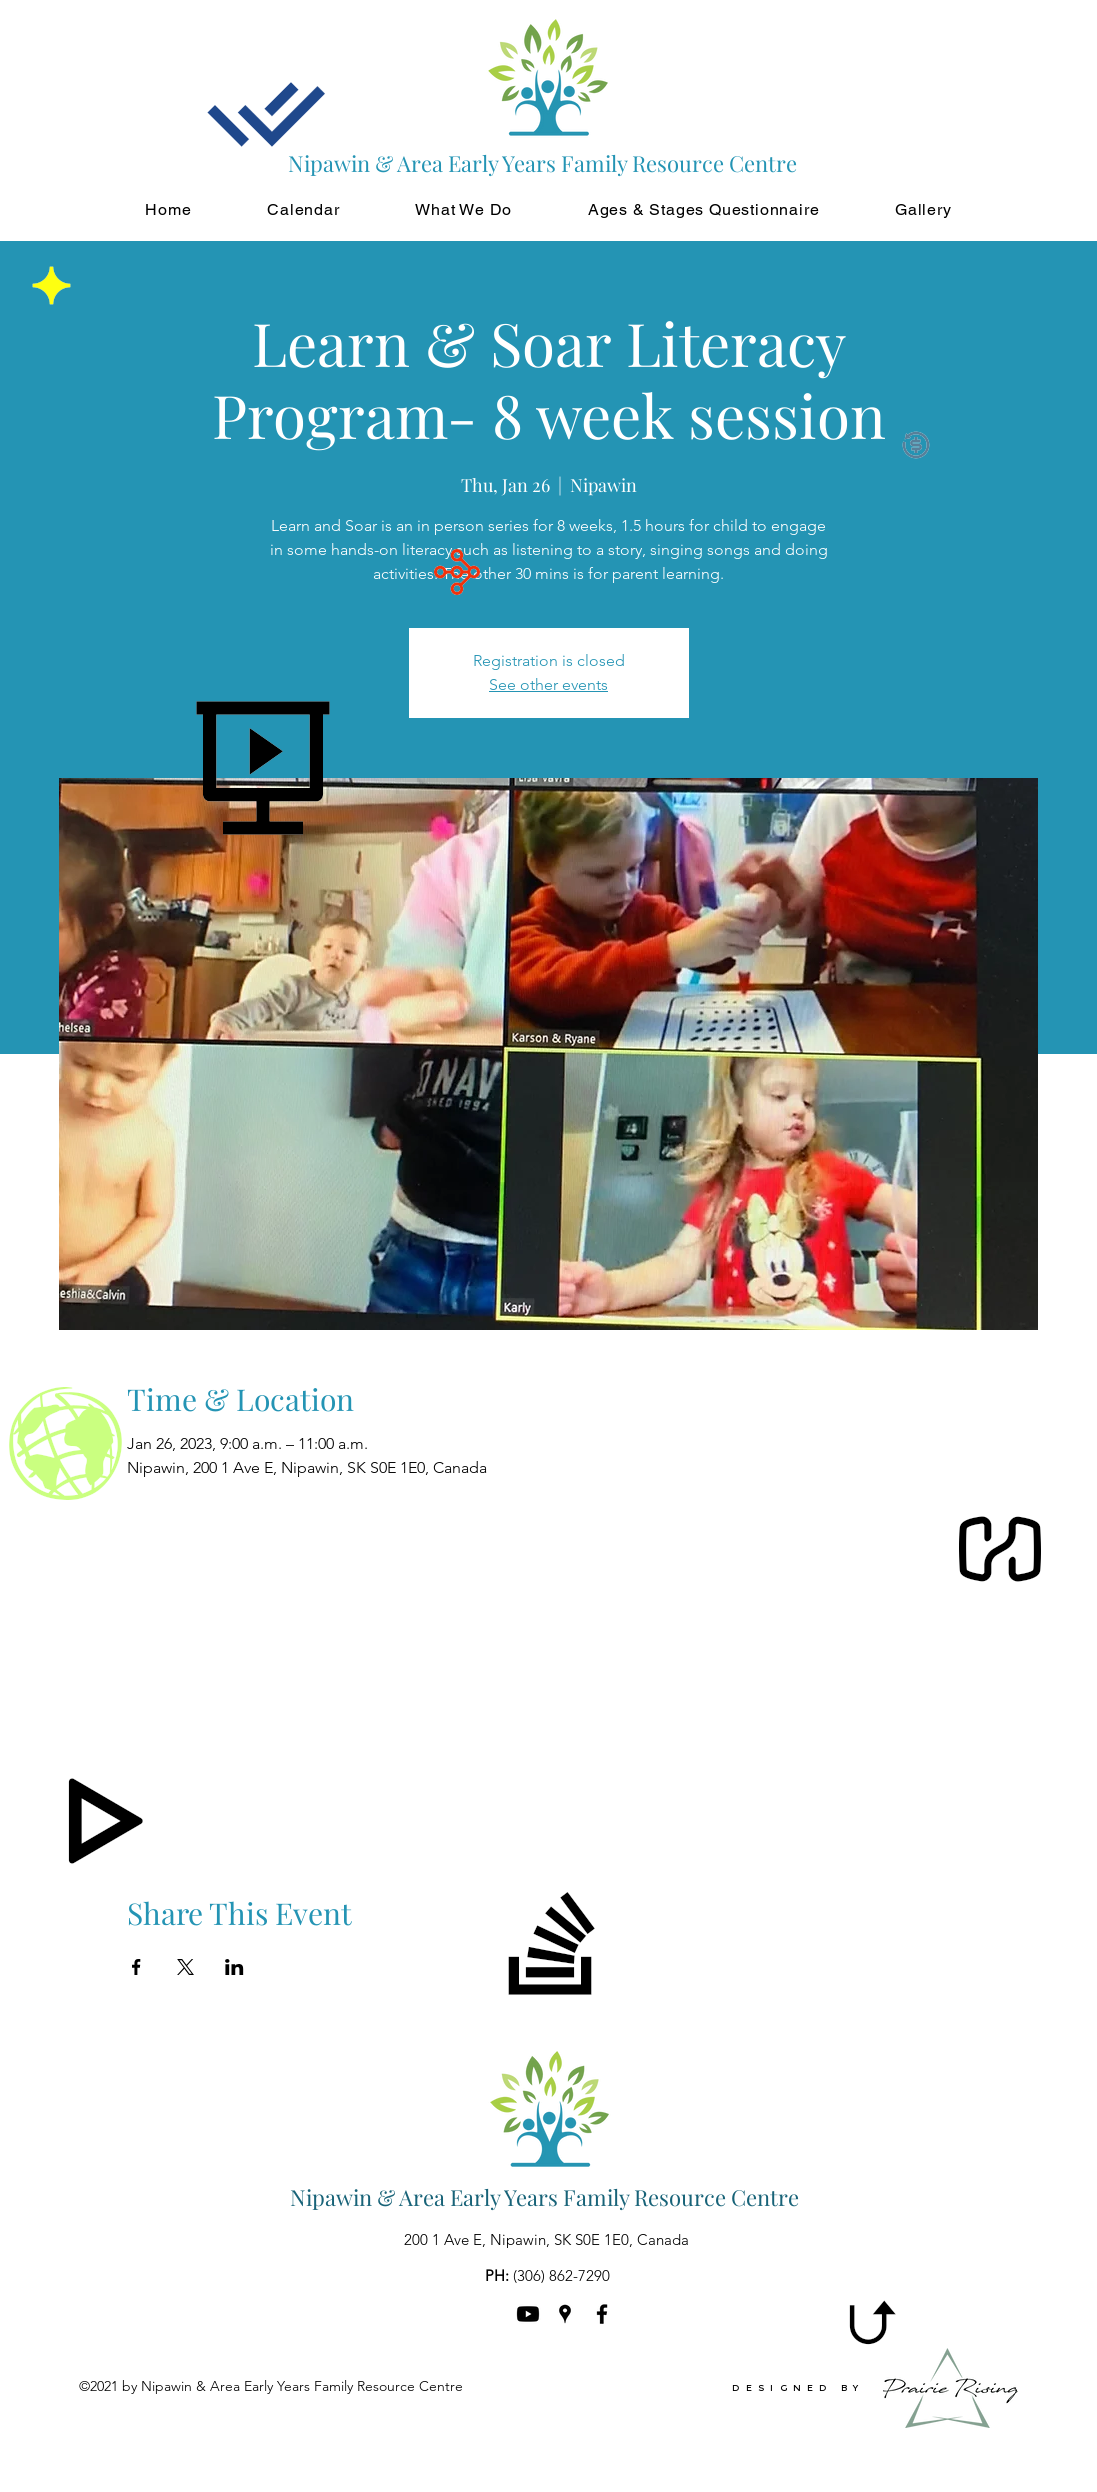  Describe the element at coordinates (266, 114) in the screenshot. I see `message read confirmation indicator` at that location.